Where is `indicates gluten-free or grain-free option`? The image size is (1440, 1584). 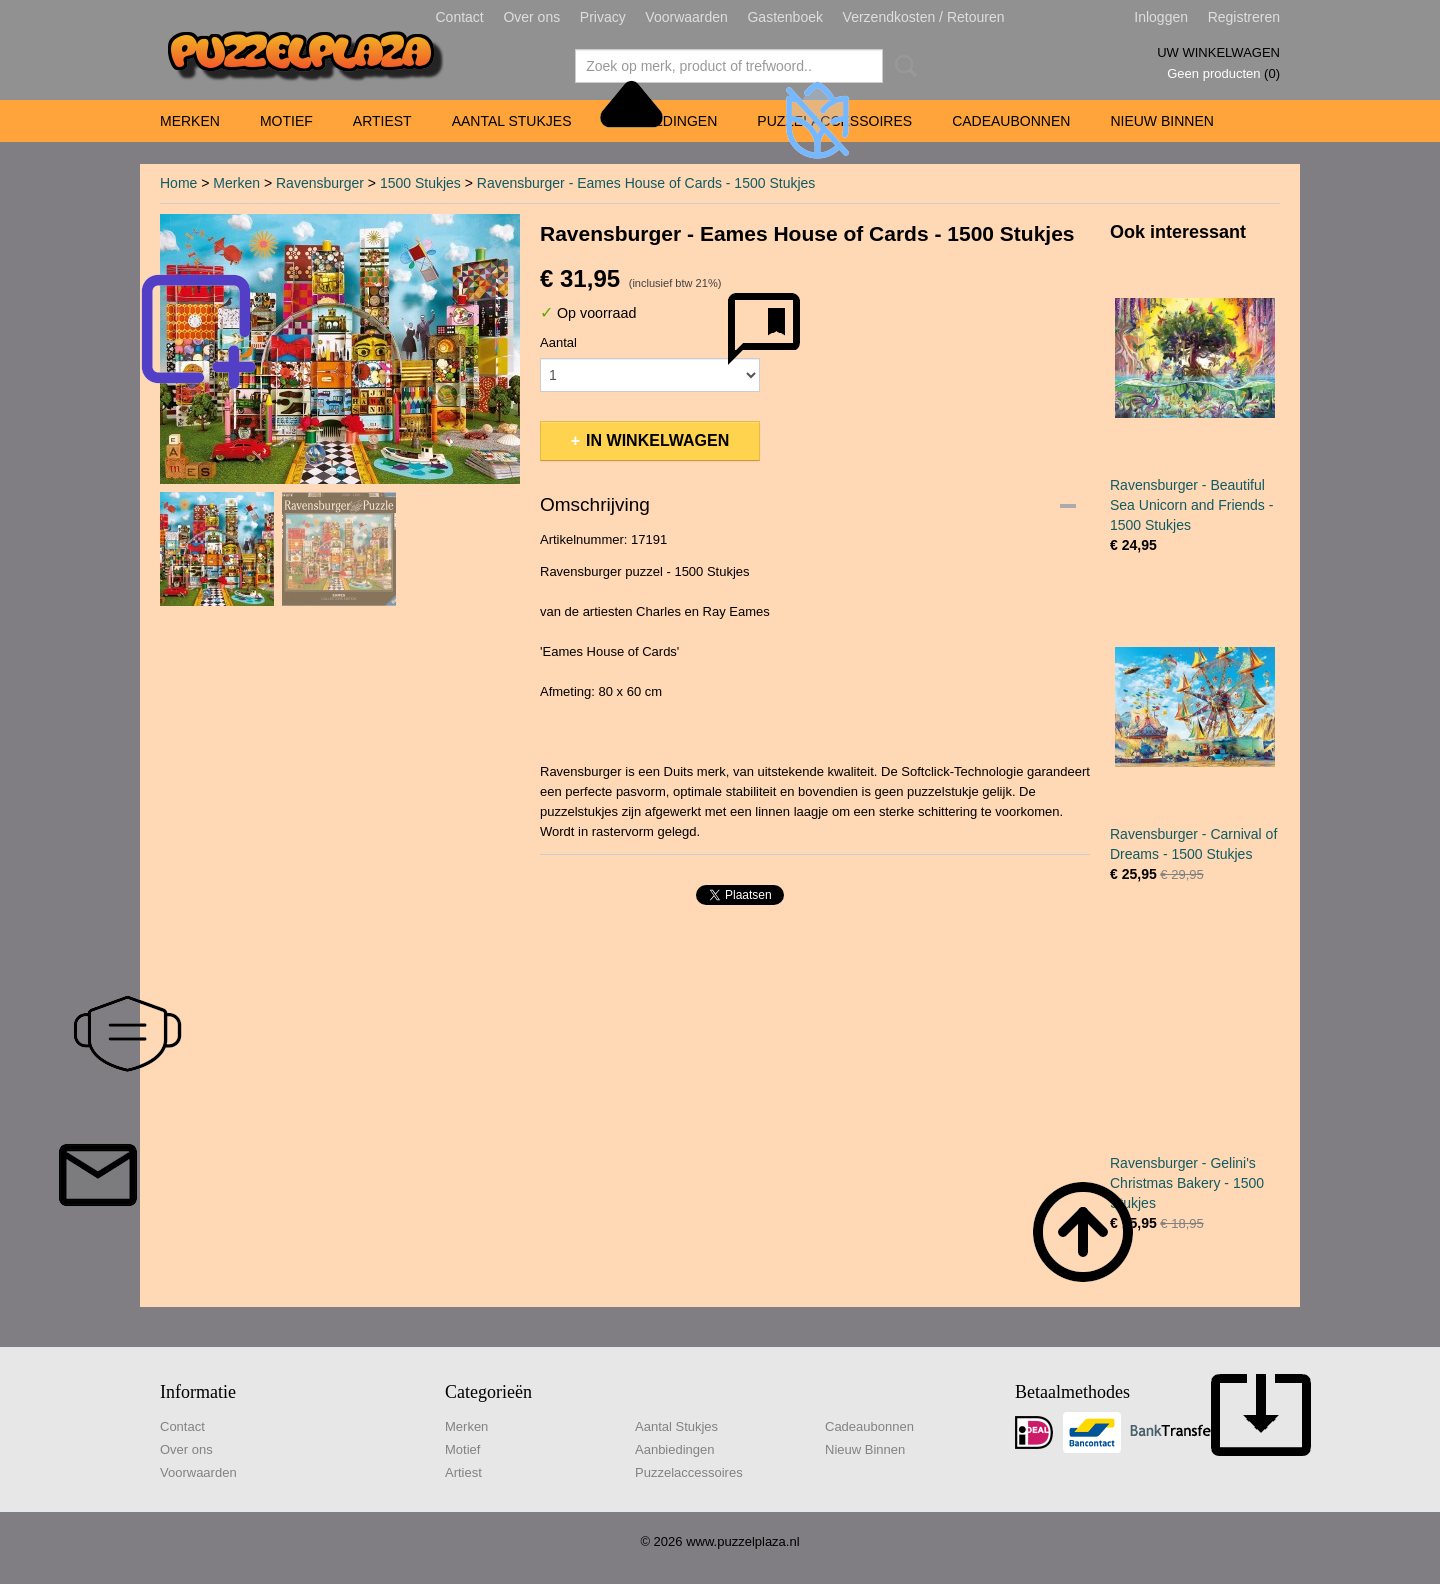 indicates gluten-free or grain-free option is located at coordinates (817, 121).